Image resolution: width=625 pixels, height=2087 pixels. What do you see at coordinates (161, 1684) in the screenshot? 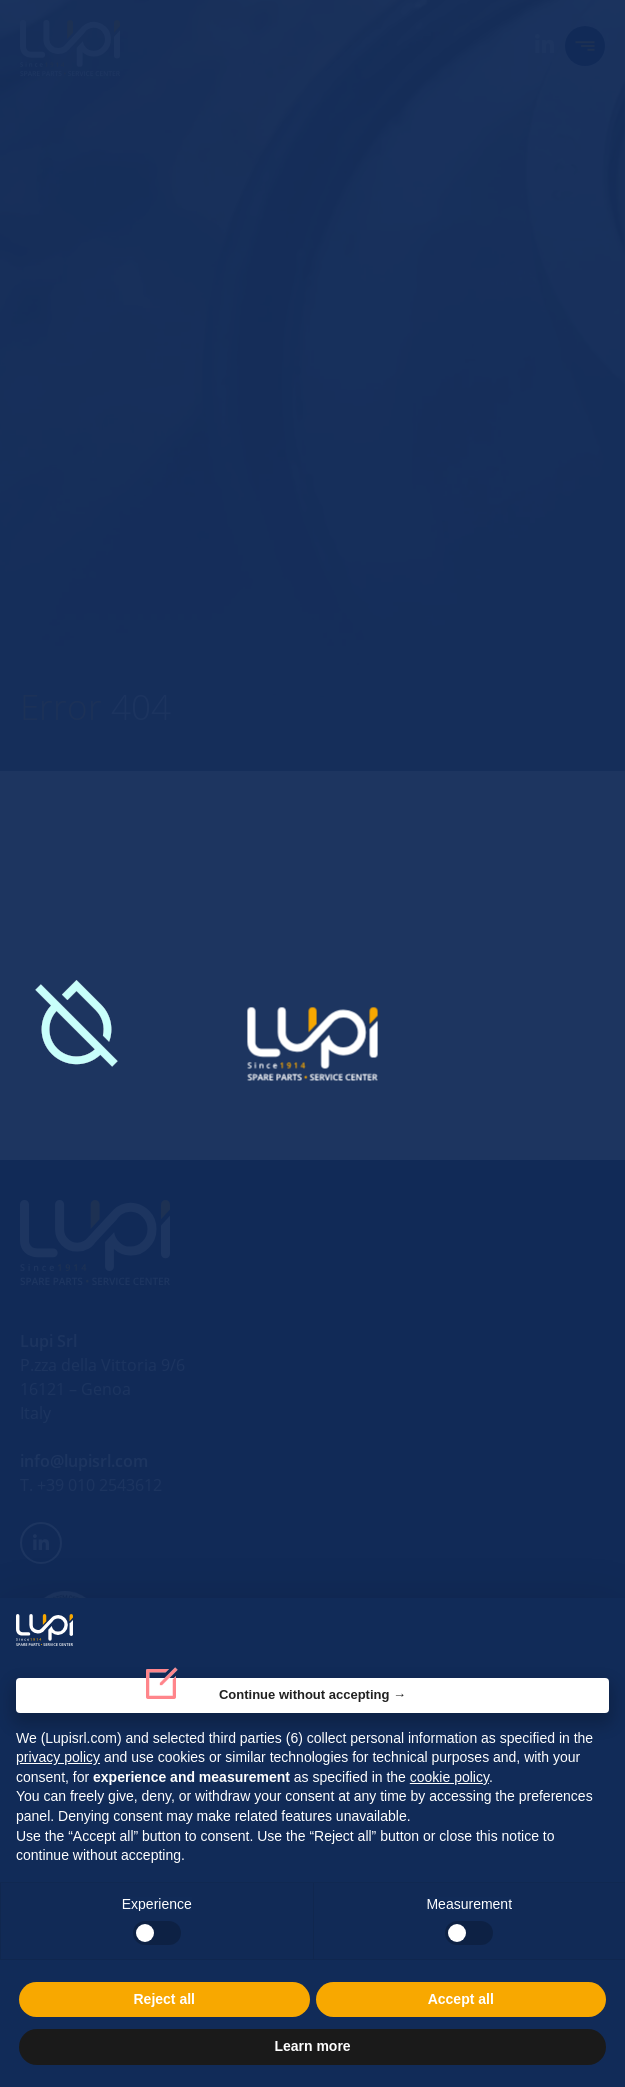
I see `edit content in a text field or form` at bounding box center [161, 1684].